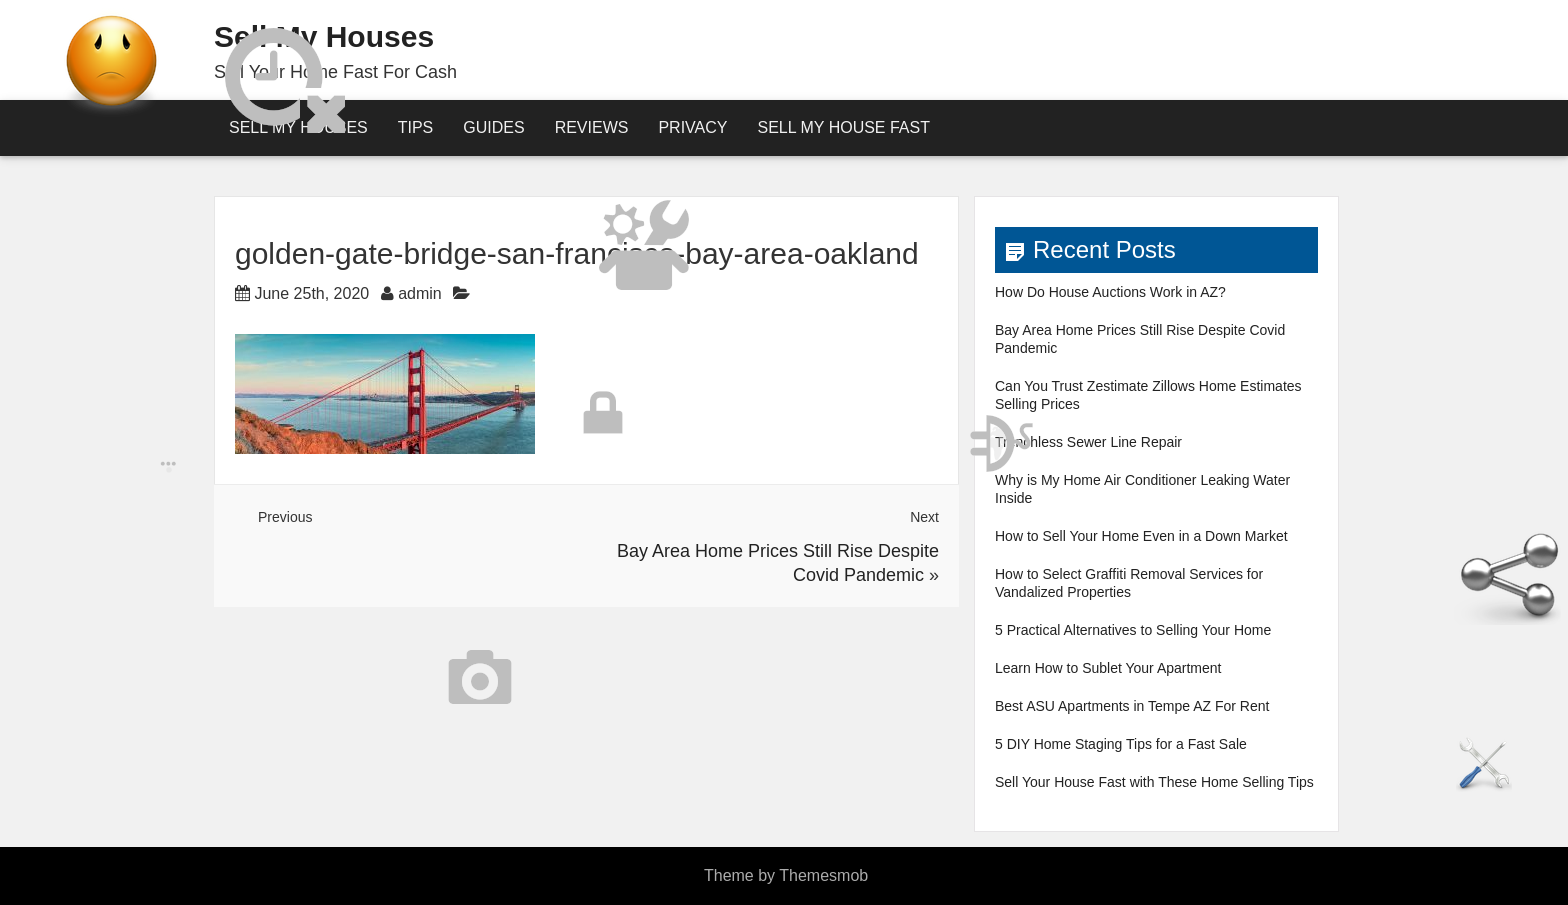 The width and height of the screenshot is (1568, 905). Describe the element at coordinates (480, 677) in the screenshot. I see `open your pictures folder` at that location.